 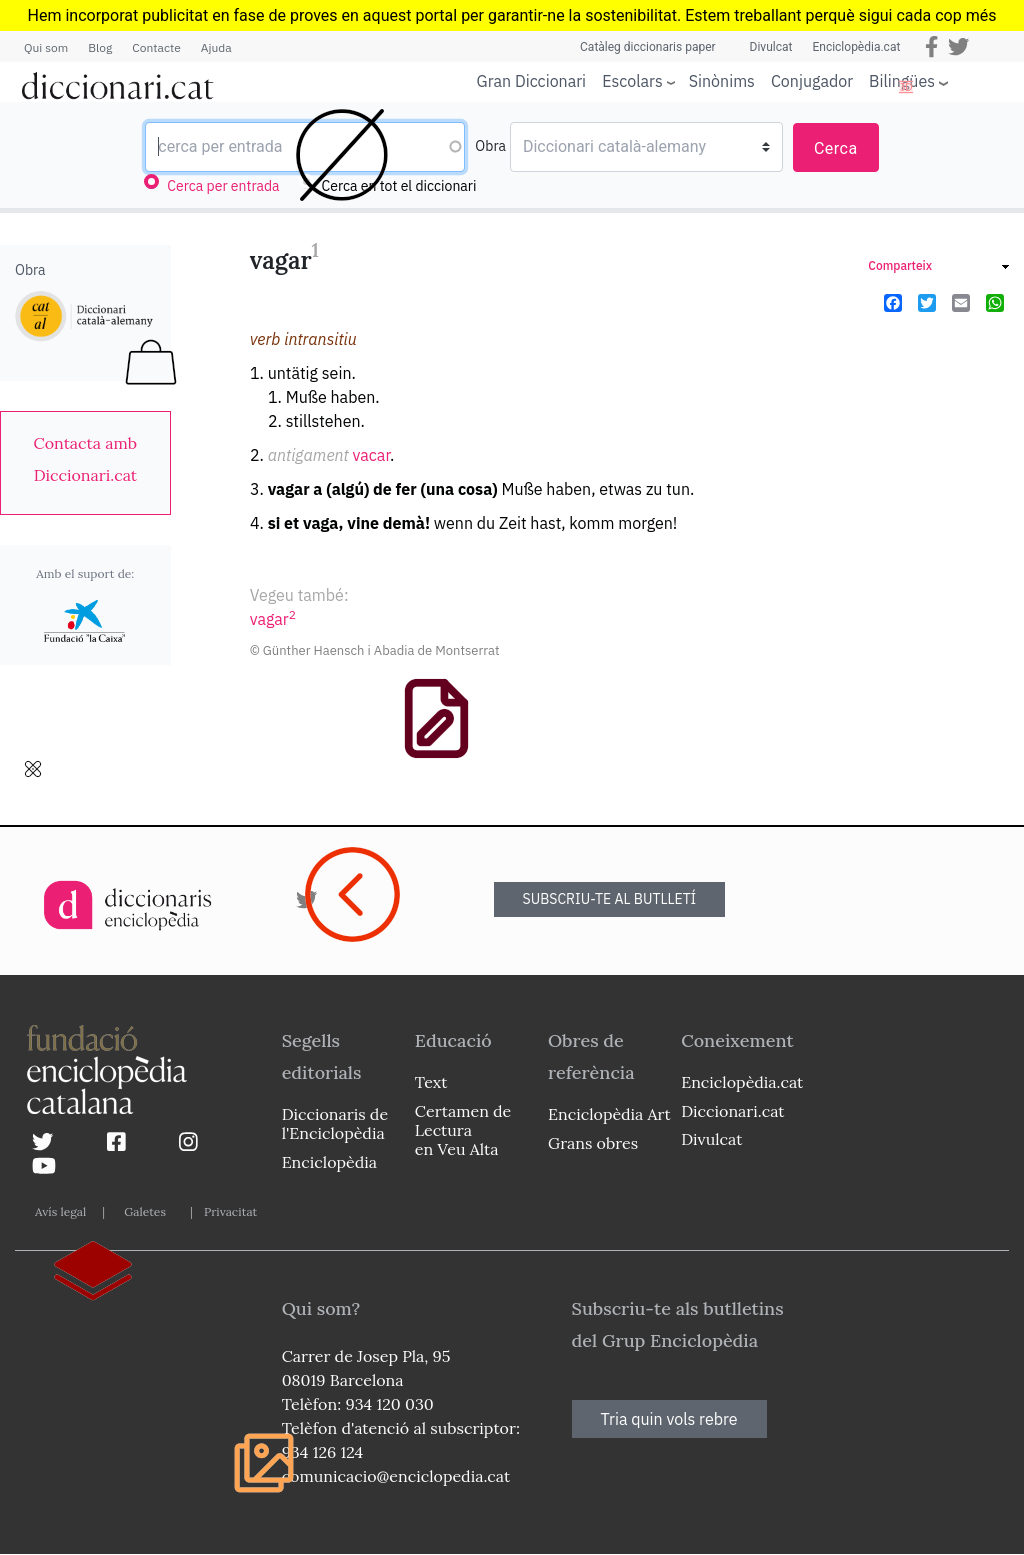 What do you see at coordinates (342, 155) in the screenshot?
I see `indicates an empty or null state` at bounding box center [342, 155].